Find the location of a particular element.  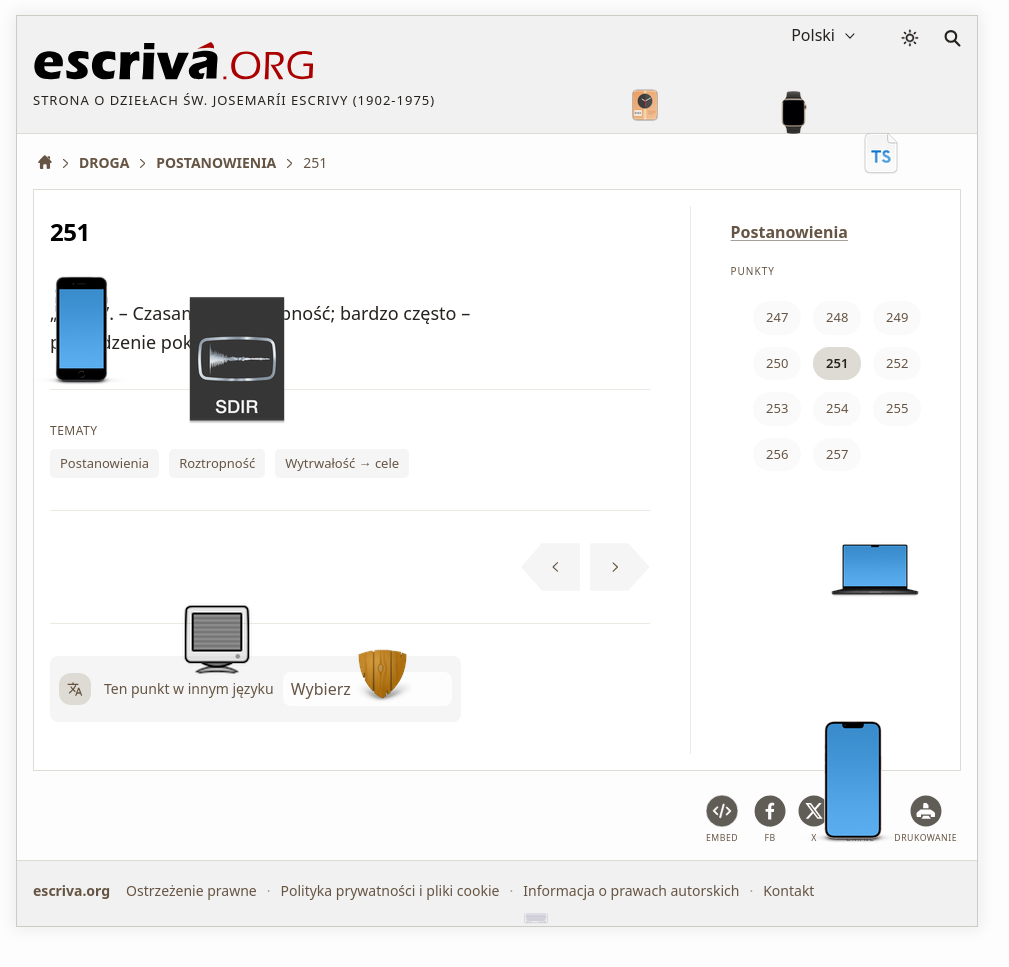

apple watch series 6 device icon is located at coordinates (793, 112).